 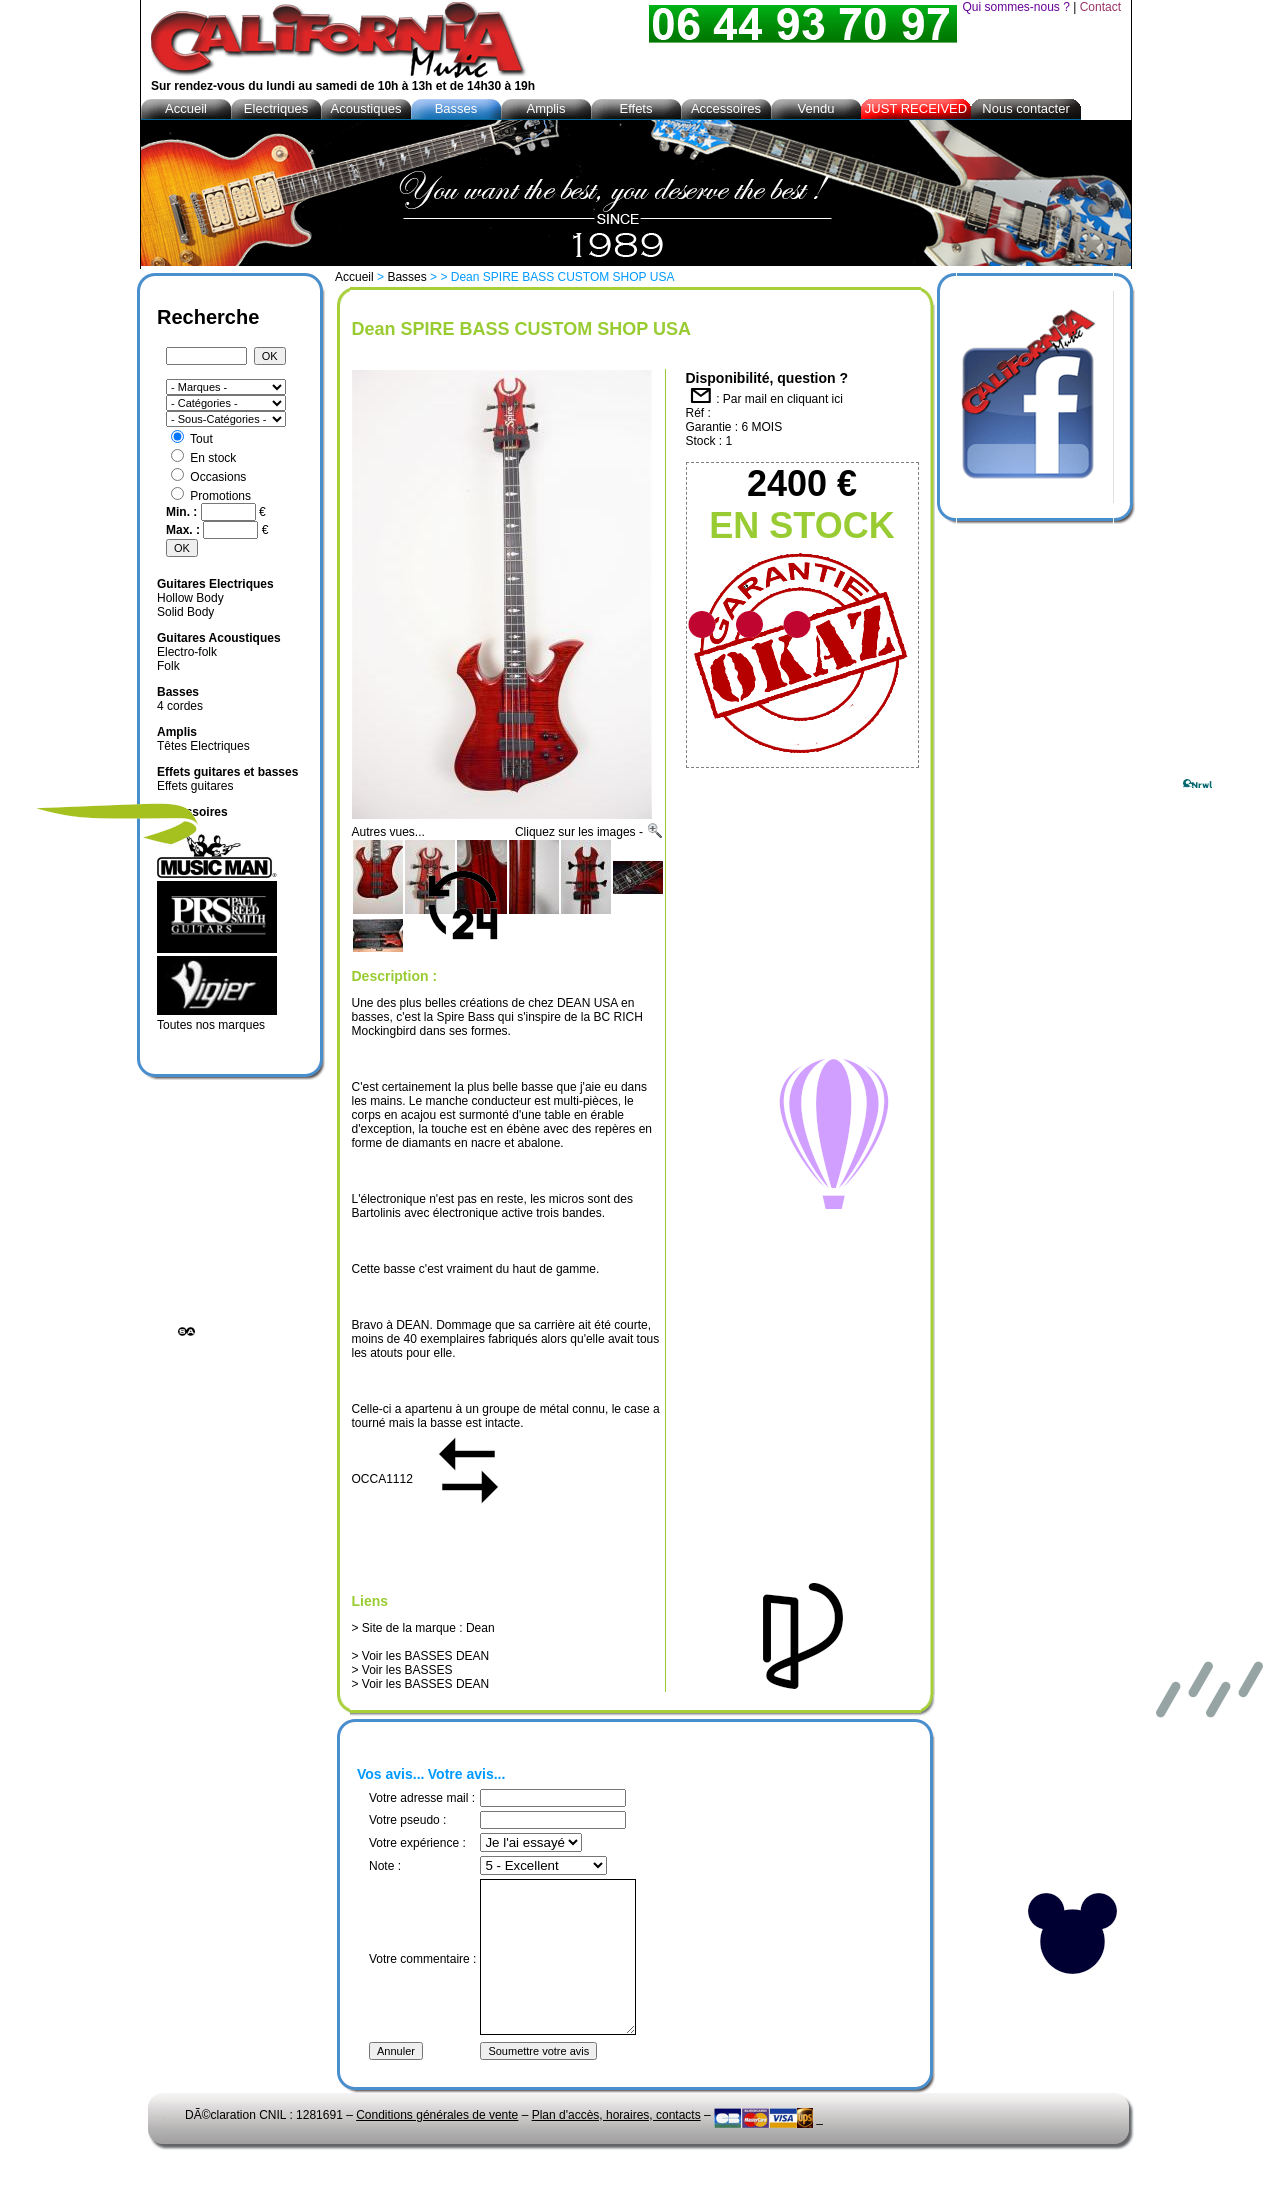 I want to click on indicates 24/7 availability or round-the-clock service, so click(x=463, y=905).